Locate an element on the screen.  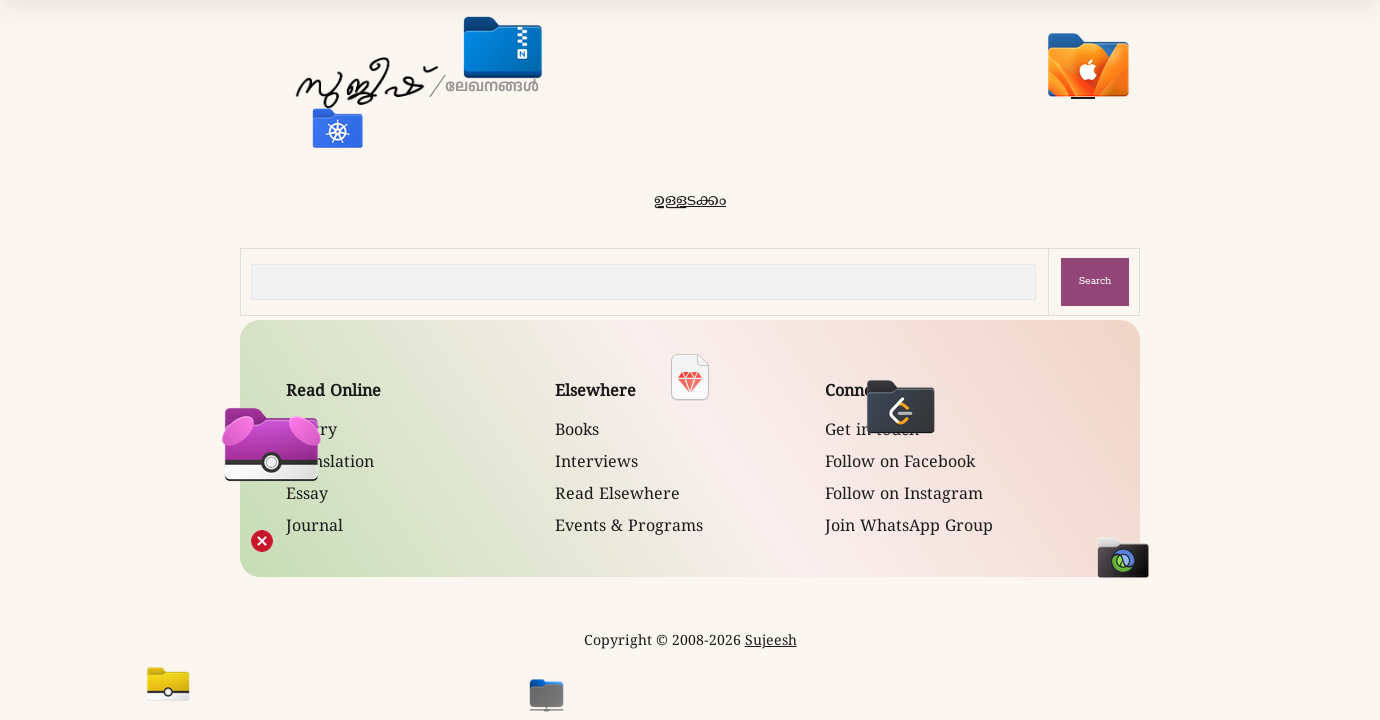
open mac os ventura system folder is located at coordinates (1088, 67).